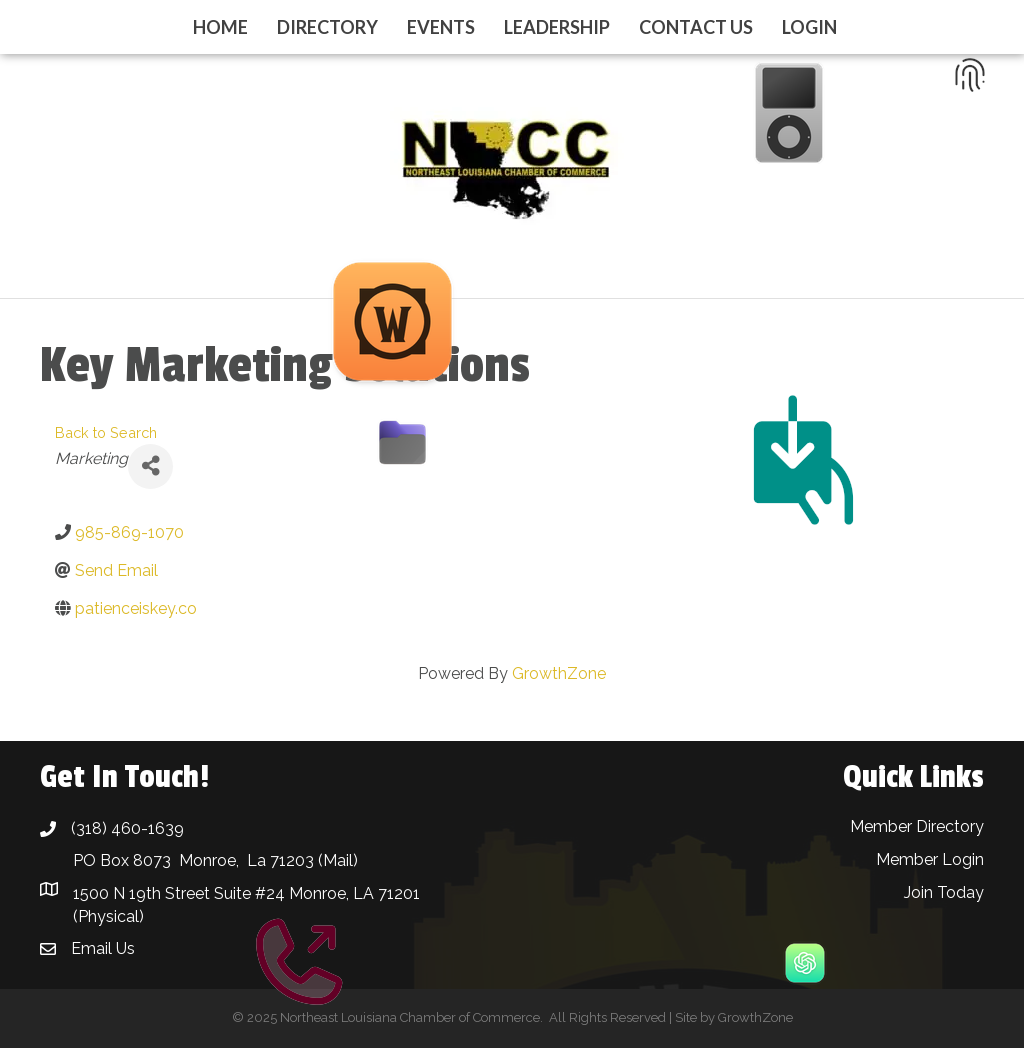 This screenshot has width=1024, height=1048. Describe the element at coordinates (301, 960) in the screenshot. I see `make an outgoing call` at that location.